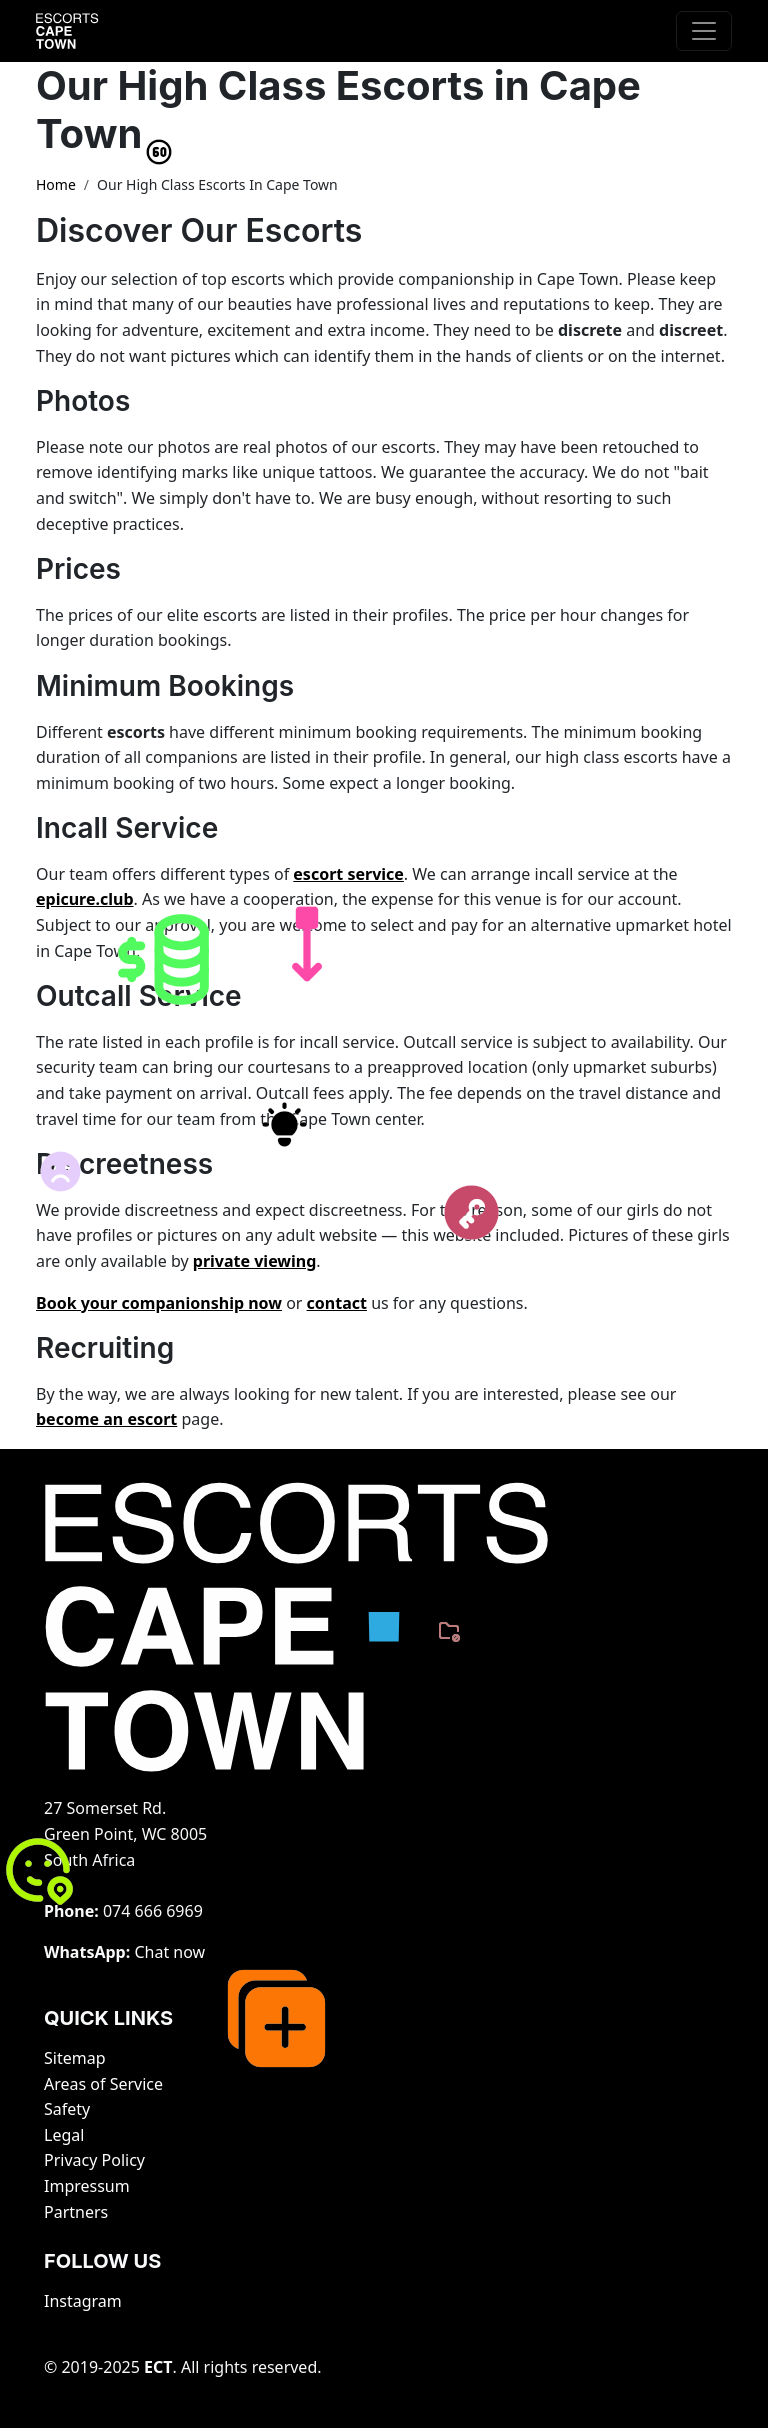 The image size is (768, 2428). What do you see at coordinates (284, 1124) in the screenshot?
I see `view tips or helpful suggestions` at bounding box center [284, 1124].